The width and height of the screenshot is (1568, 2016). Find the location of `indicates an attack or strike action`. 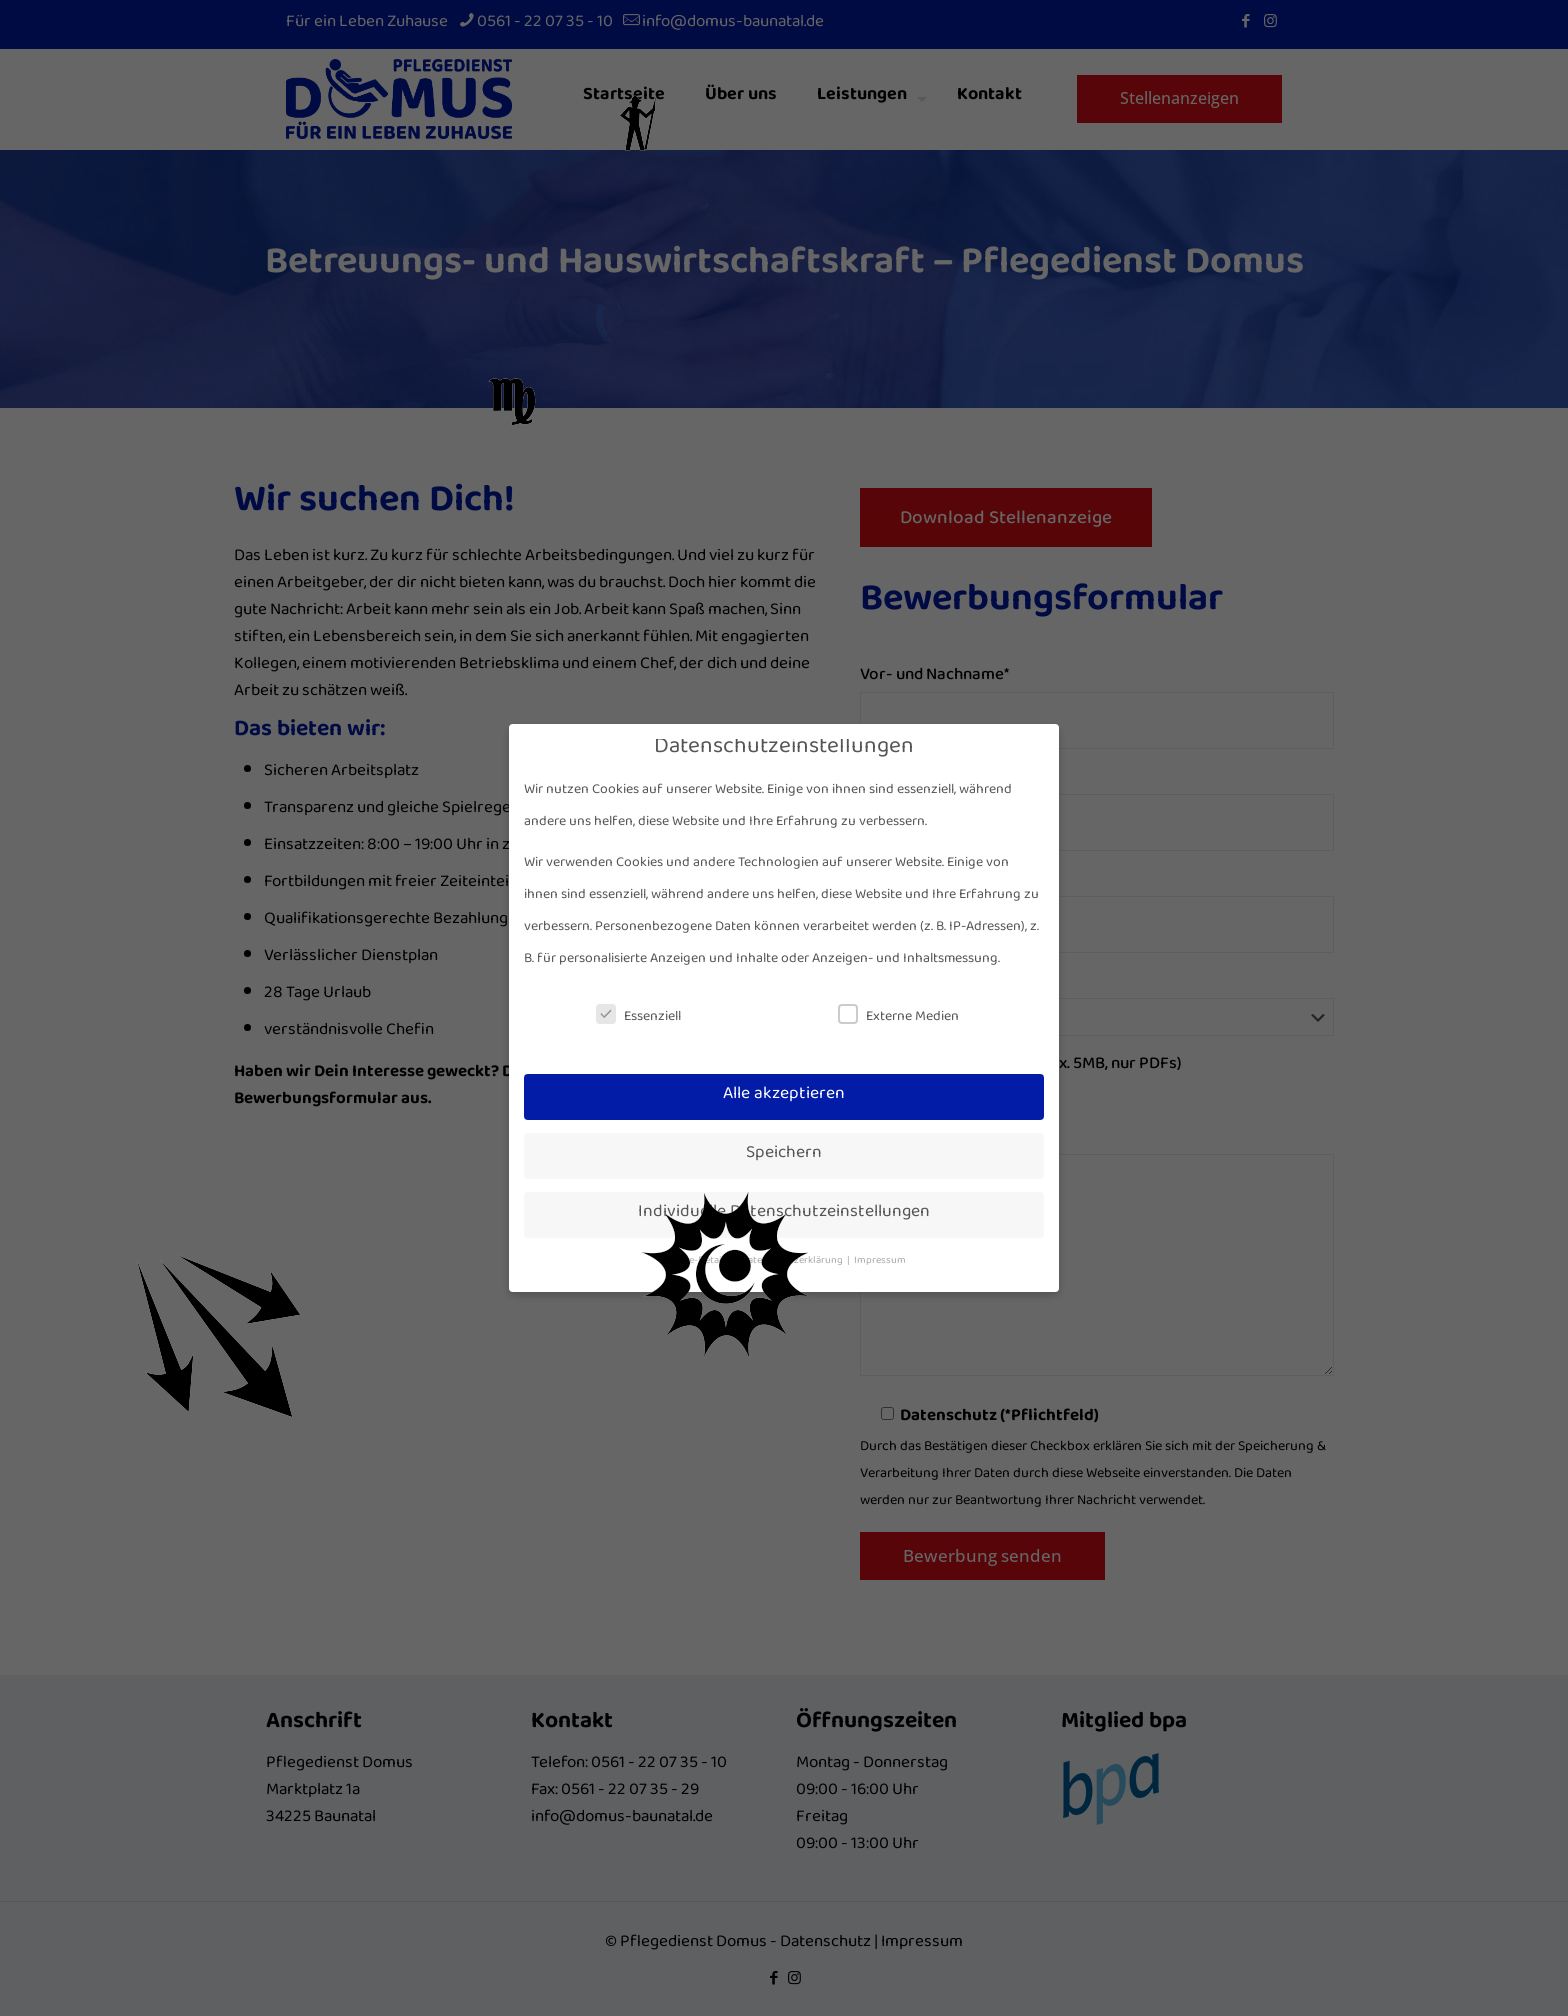

indicates an attack or strike action is located at coordinates (219, 1334).